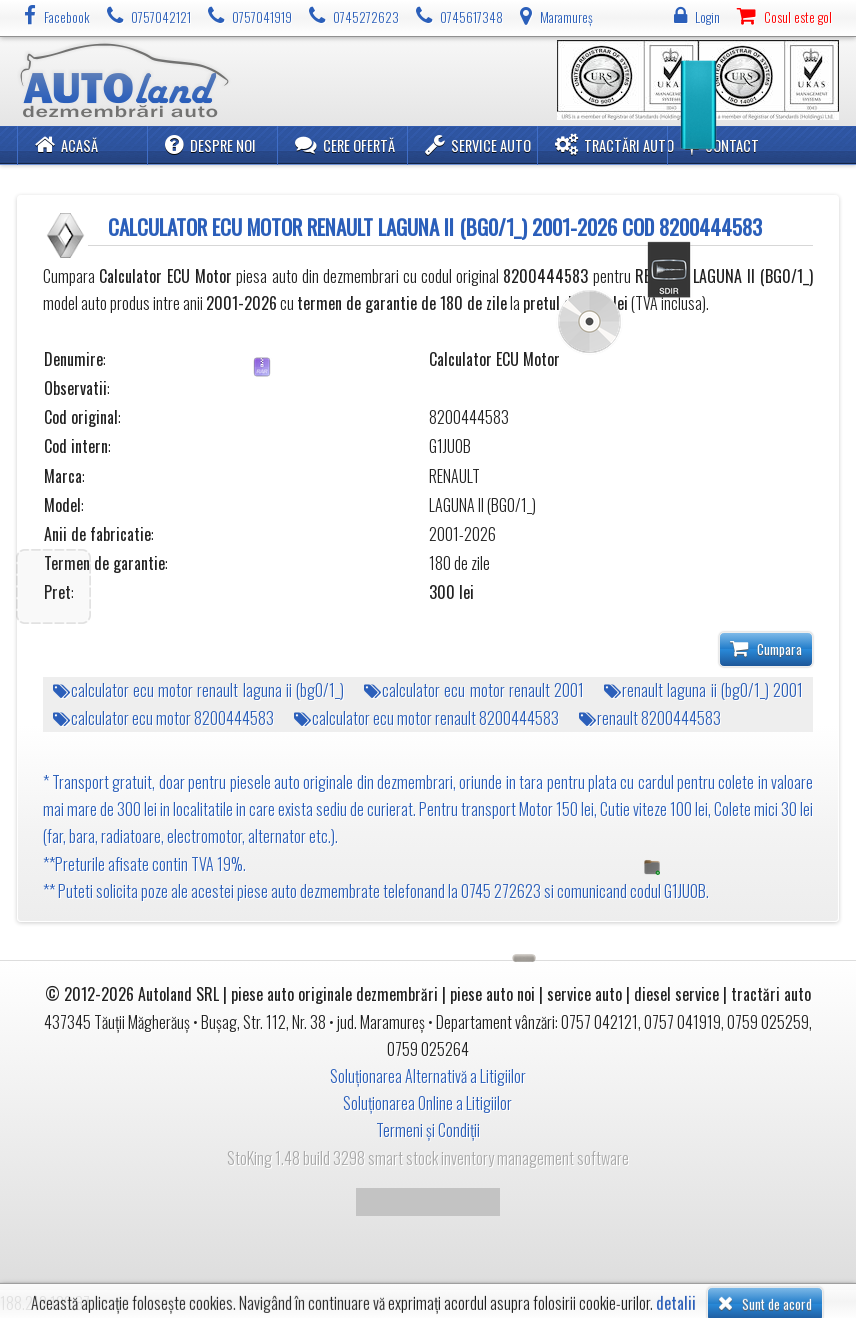 The height and width of the screenshot is (1318, 856). What do you see at coordinates (262, 367) in the screenshot?
I see `indicates a RAR compressed archive file` at bounding box center [262, 367].